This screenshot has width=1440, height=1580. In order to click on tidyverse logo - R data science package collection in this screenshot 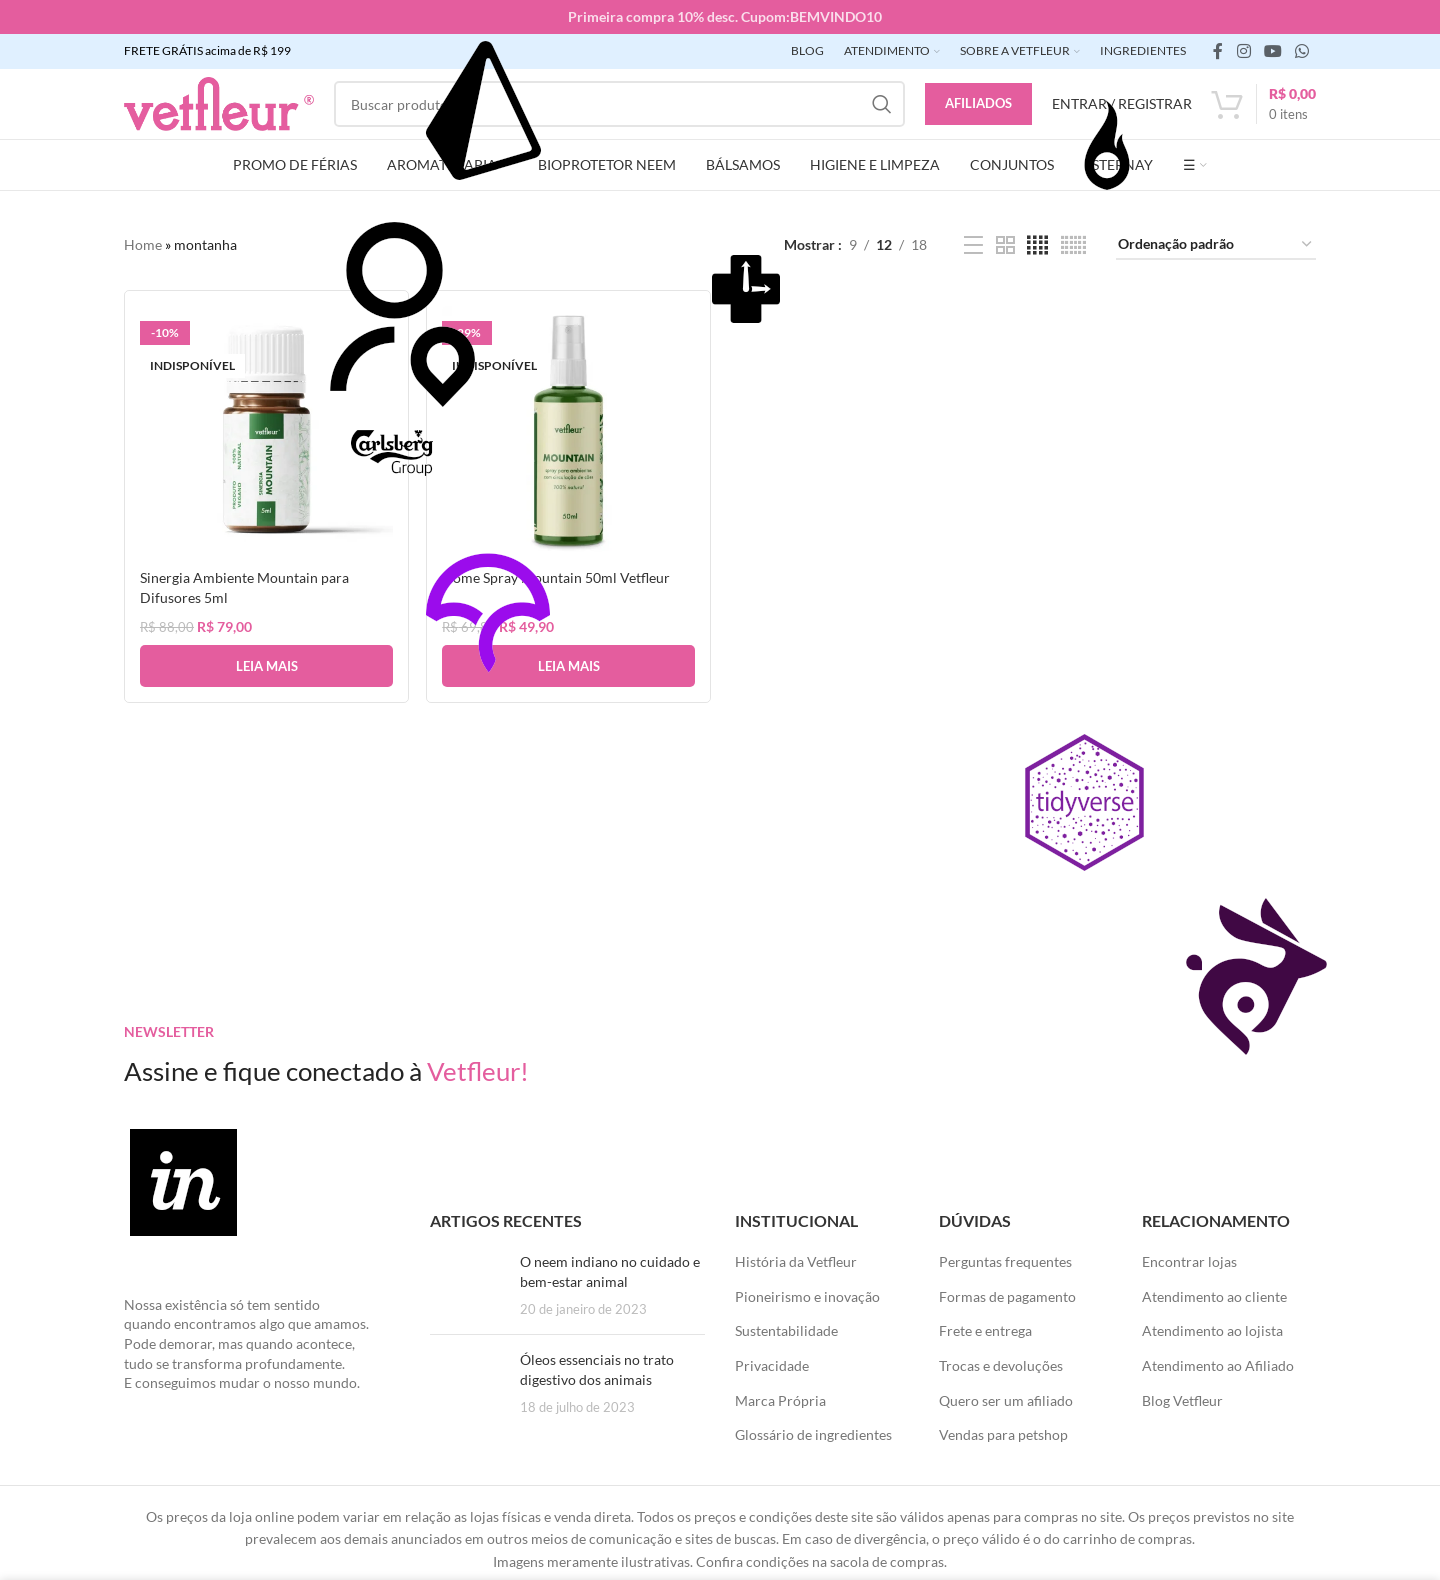, I will do `click(1084, 802)`.